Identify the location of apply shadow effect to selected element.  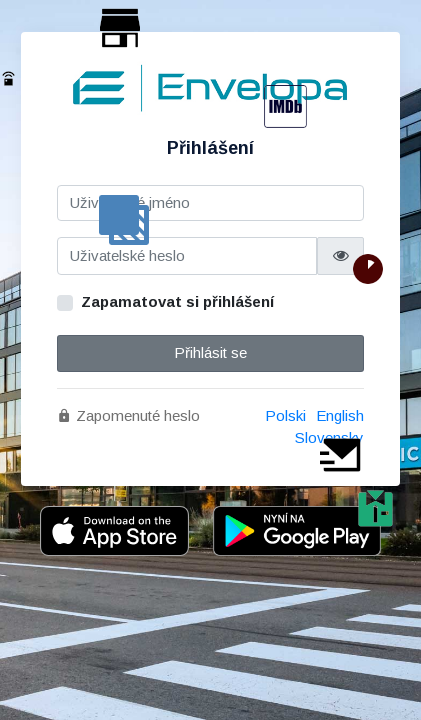
(124, 220).